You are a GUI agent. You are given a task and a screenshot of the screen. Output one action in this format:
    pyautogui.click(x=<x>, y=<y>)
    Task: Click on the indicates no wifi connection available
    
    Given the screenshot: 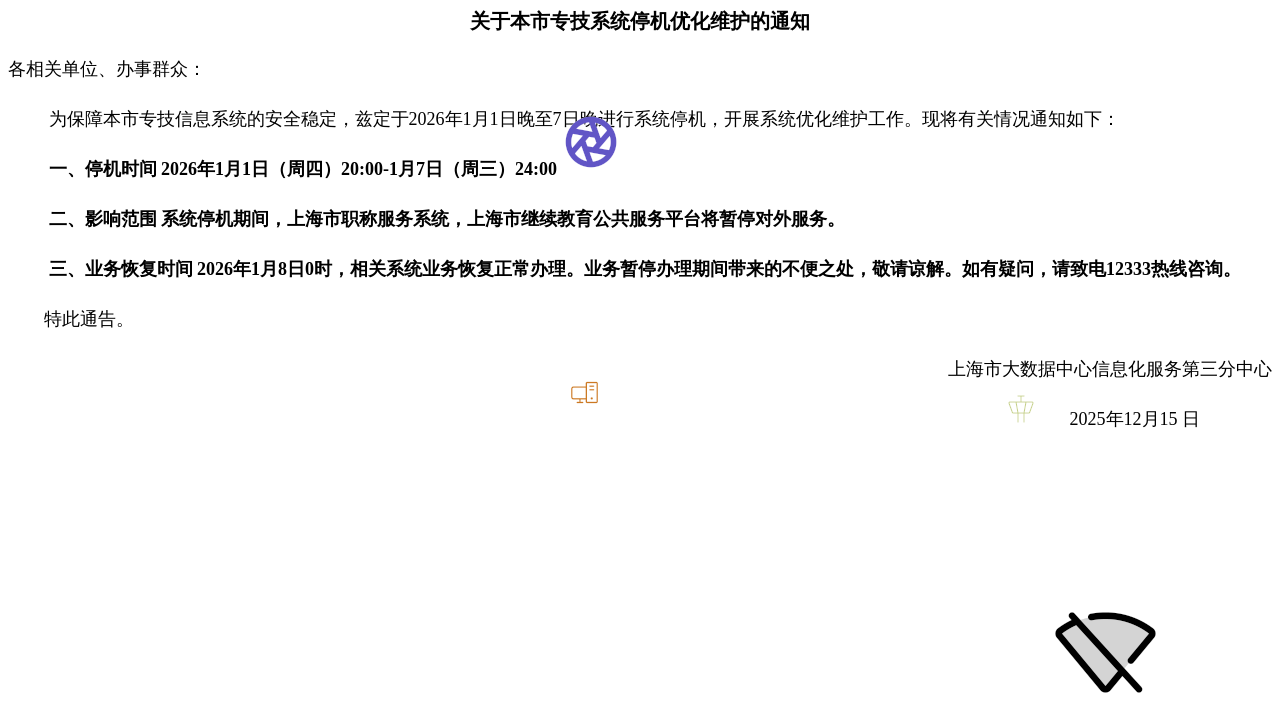 What is the action you would take?
    pyautogui.click(x=1105, y=652)
    